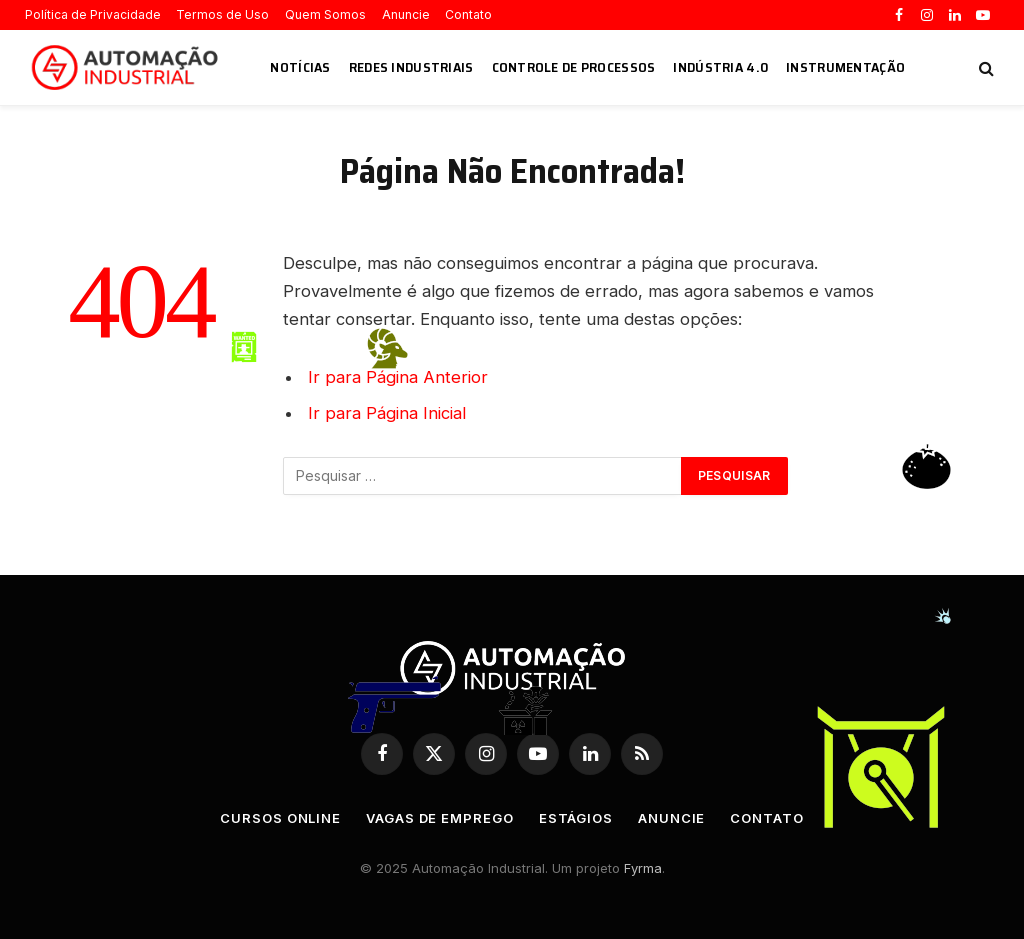 Image resolution: width=1024 pixels, height=939 pixels. I want to click on select pistol weapon in game, so click(394, 704).